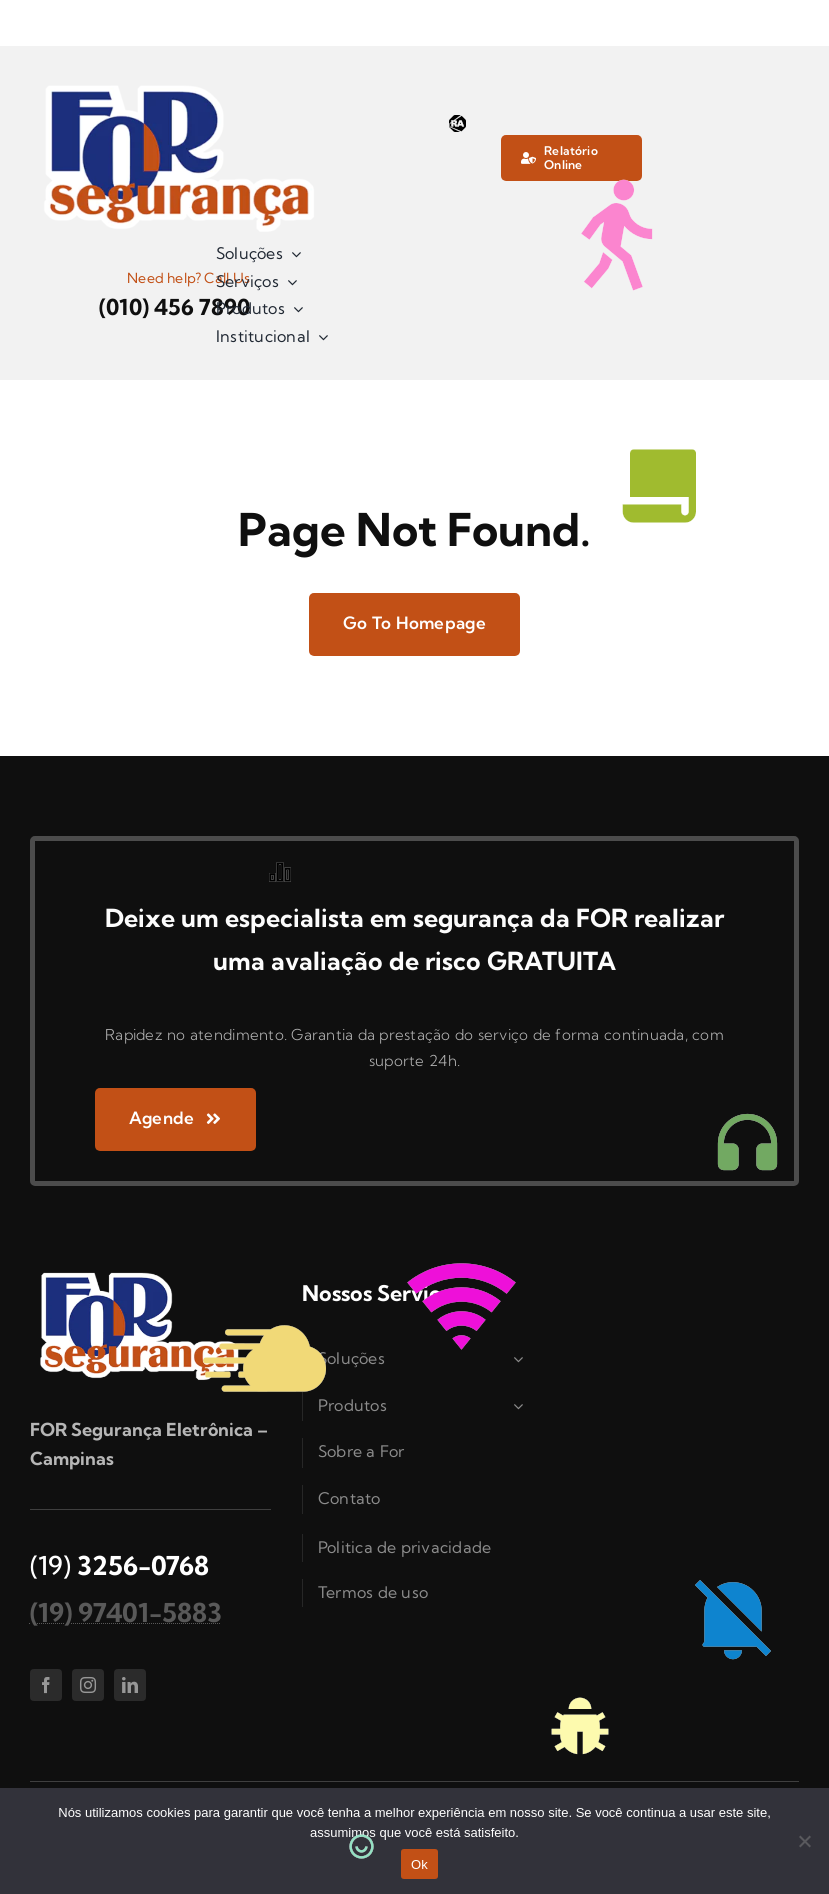 This screenshot has height=1894, width=829. Describe the element at coordinates (616, 234) in the screenshot. I see `select walking directions` at that location.